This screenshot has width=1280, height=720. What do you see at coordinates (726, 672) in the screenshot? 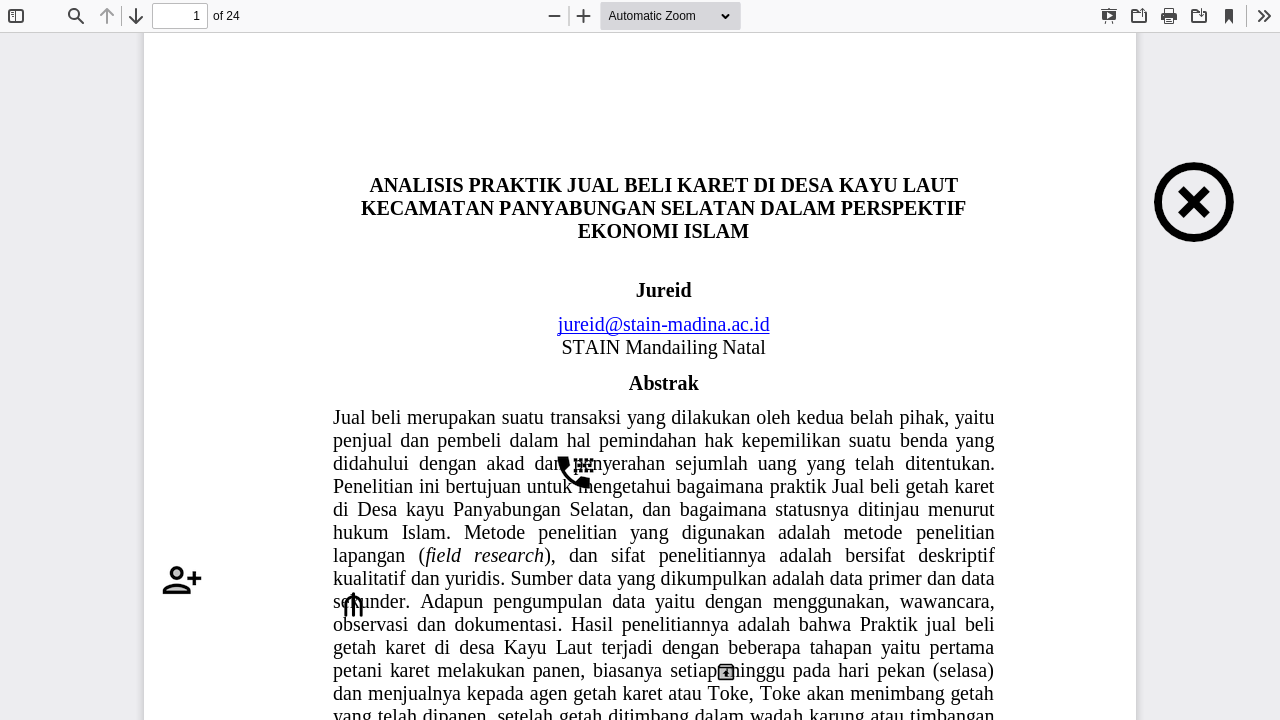
I see `restore item from archive` at bounding box center [726, 672].